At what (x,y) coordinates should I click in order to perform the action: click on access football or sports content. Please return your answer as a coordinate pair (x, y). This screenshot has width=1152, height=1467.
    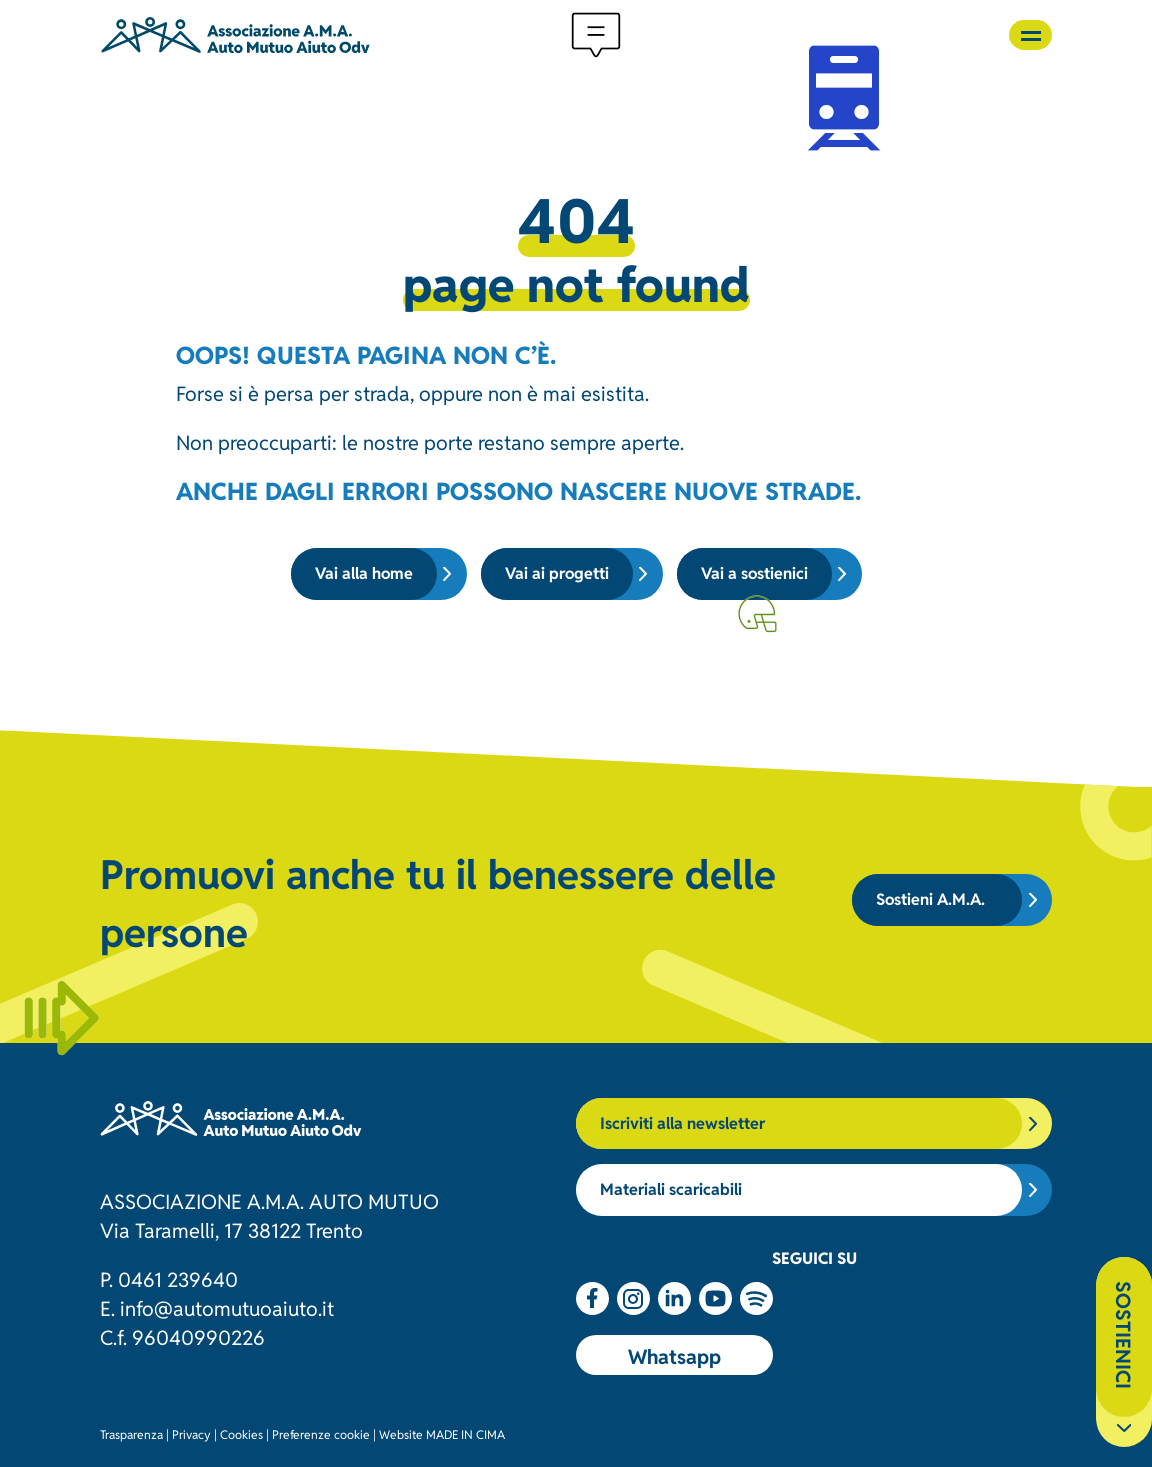
    Looking at the image, I should click on (757, 614).